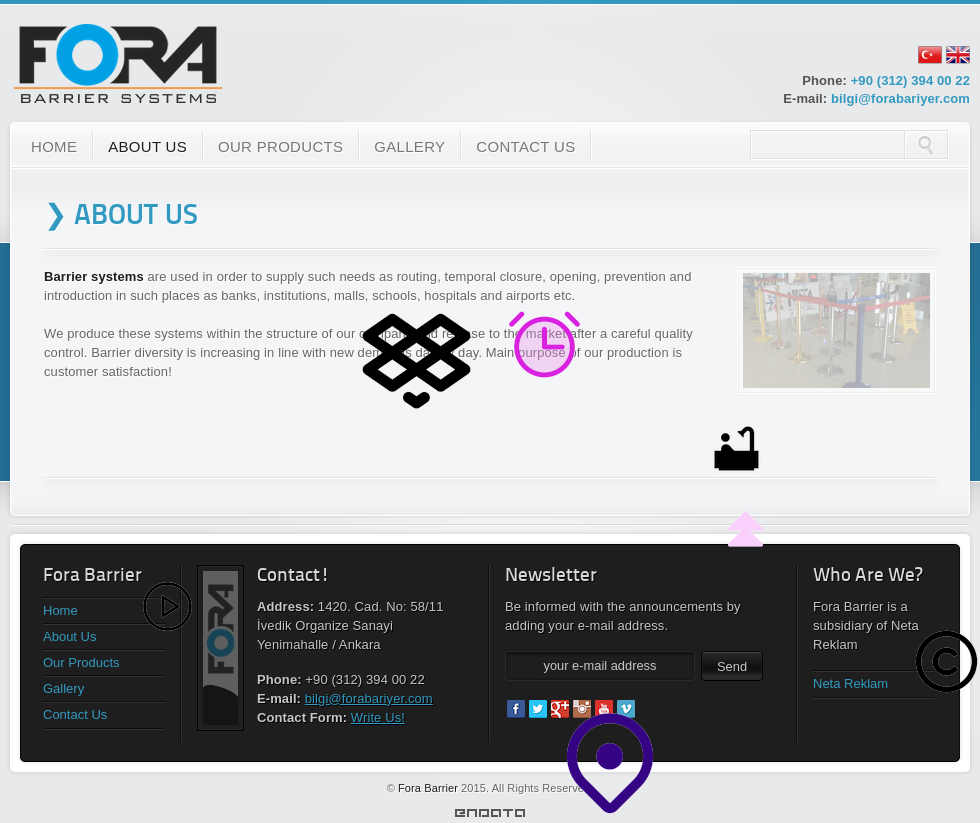 The height and width of the screenshot is (823, 980). Describe the element at coordinates (610, 763) in the screenshot. I see `view or set your current location` at that location.